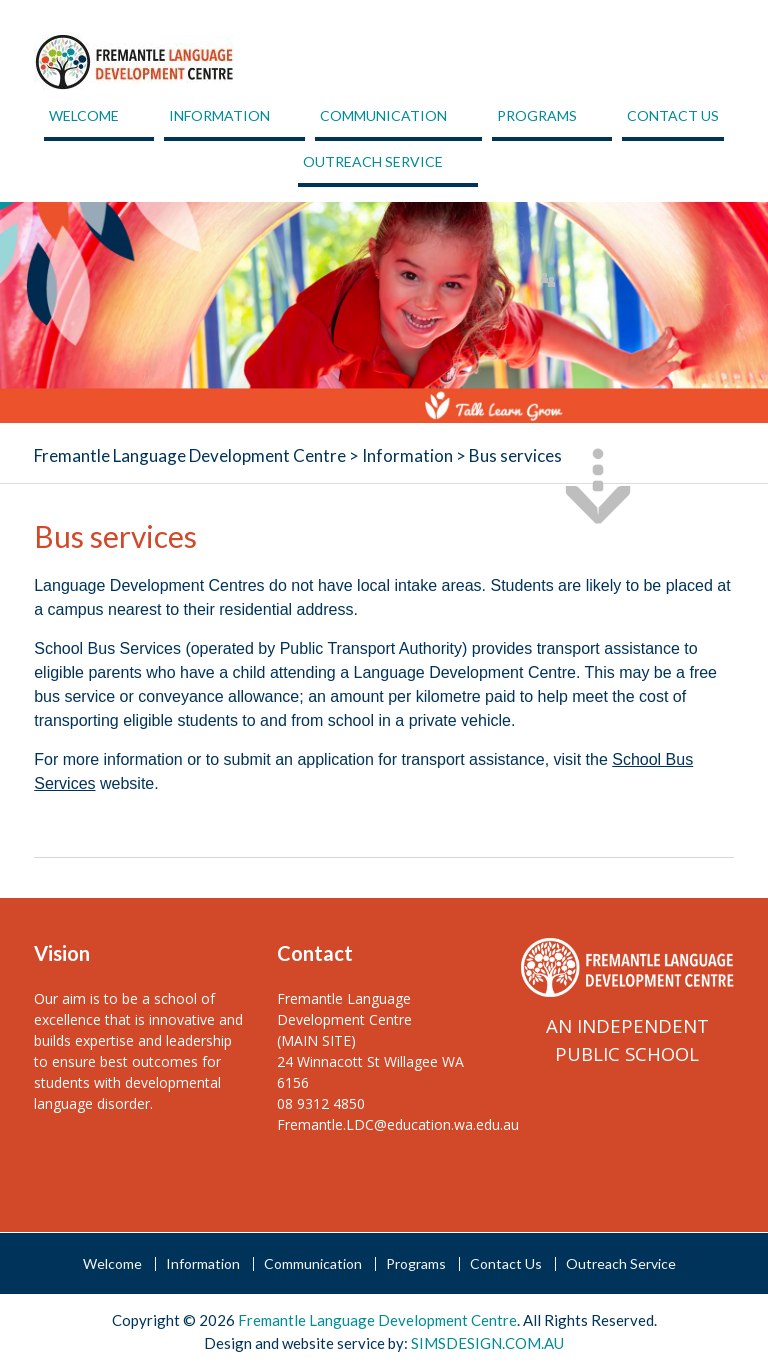 Image resolution: width=768 pixels, height=1369 pixels. I want to click on manage user accounts, so click(548, 280).